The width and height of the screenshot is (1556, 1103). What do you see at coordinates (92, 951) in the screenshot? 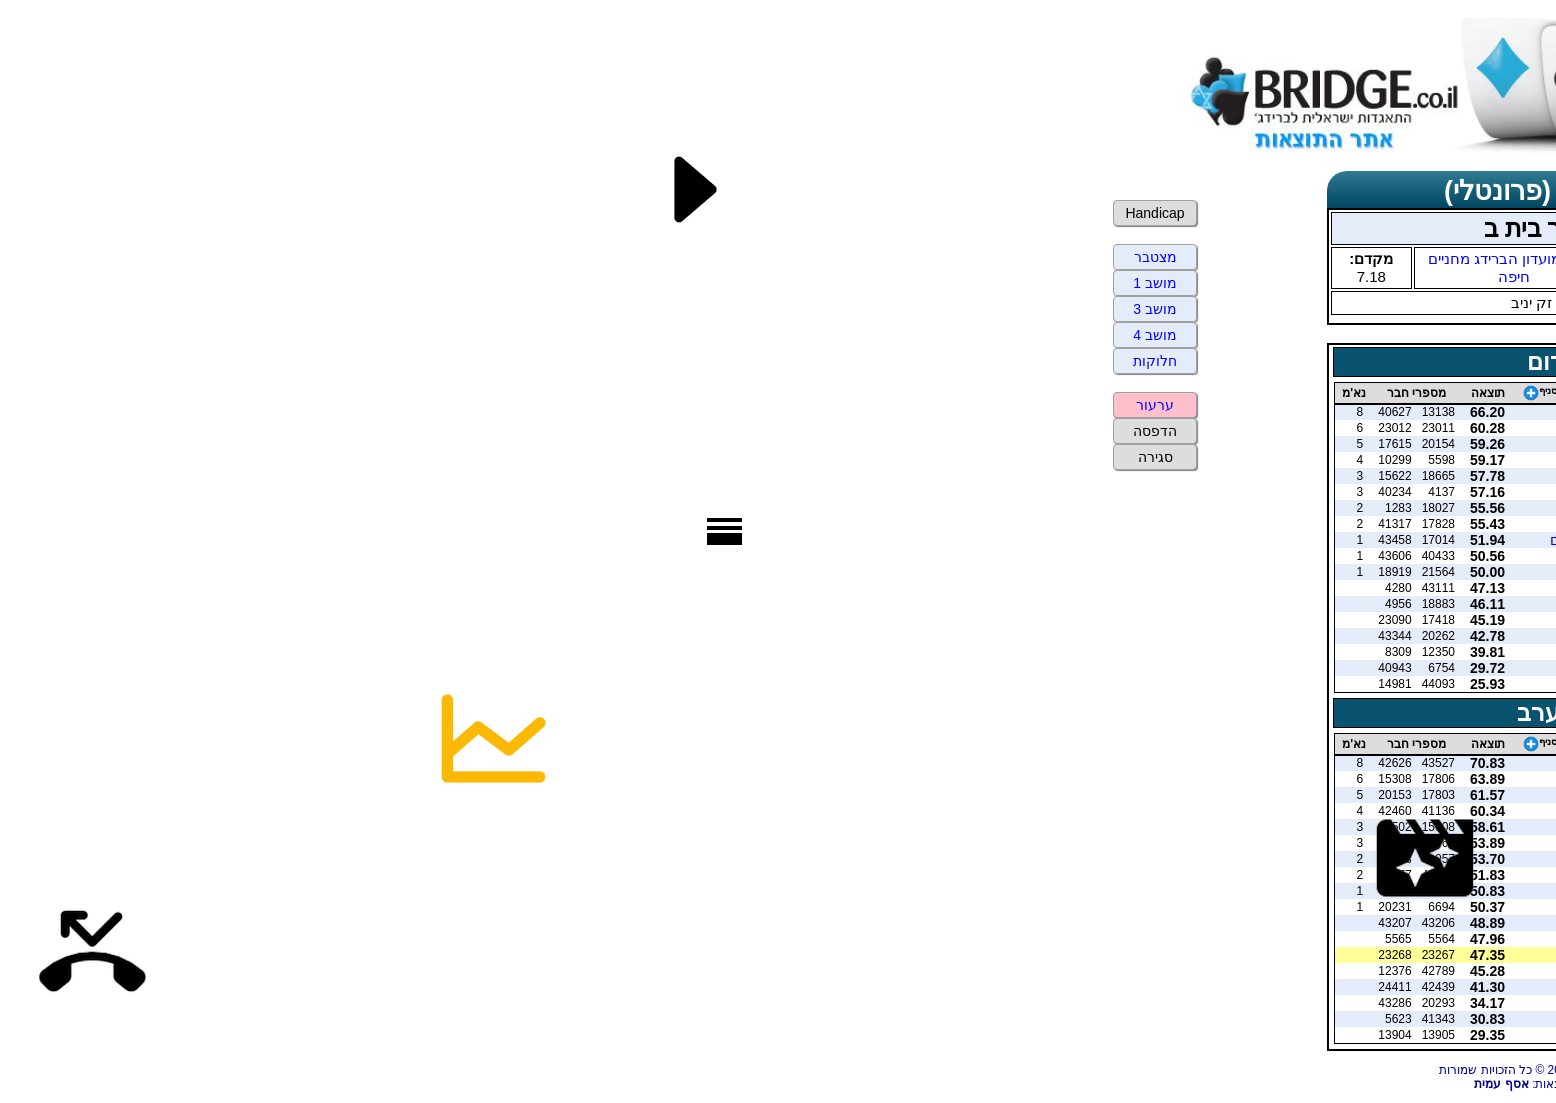
I see `indicates a missed phone call` at bounding box center [92, 951].